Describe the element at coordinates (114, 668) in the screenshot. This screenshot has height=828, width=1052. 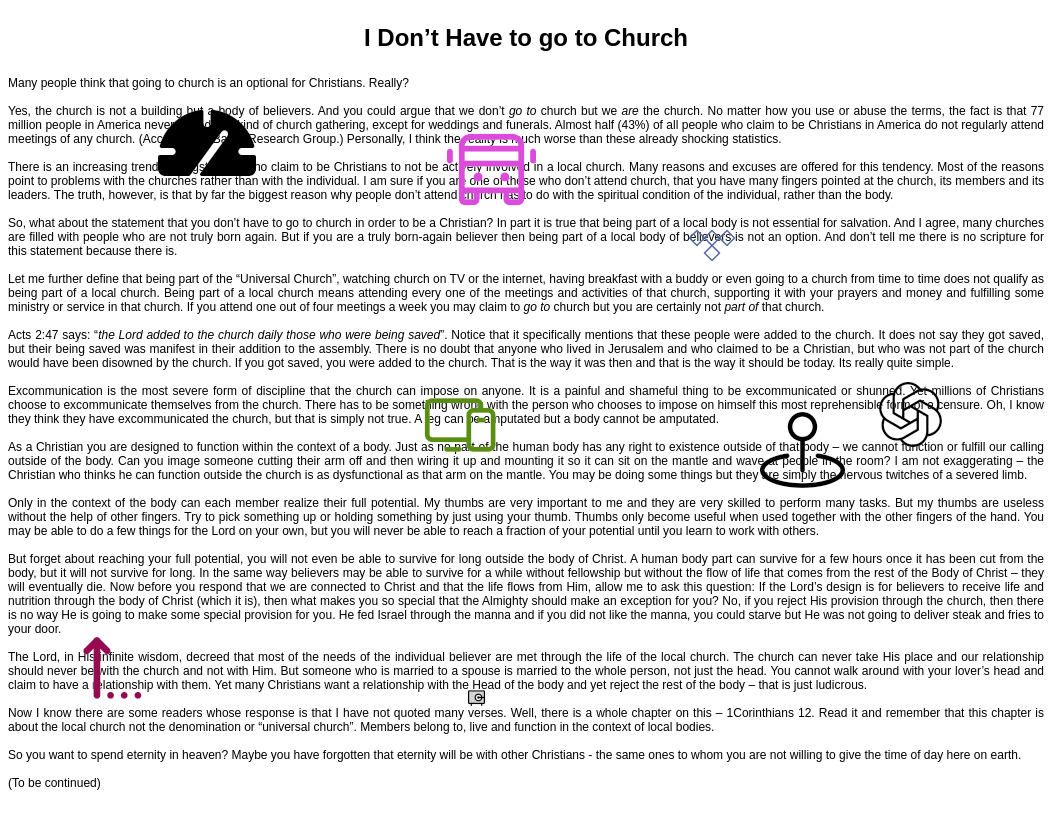
I see `represents the y-axis in a chart or graph` at that location.